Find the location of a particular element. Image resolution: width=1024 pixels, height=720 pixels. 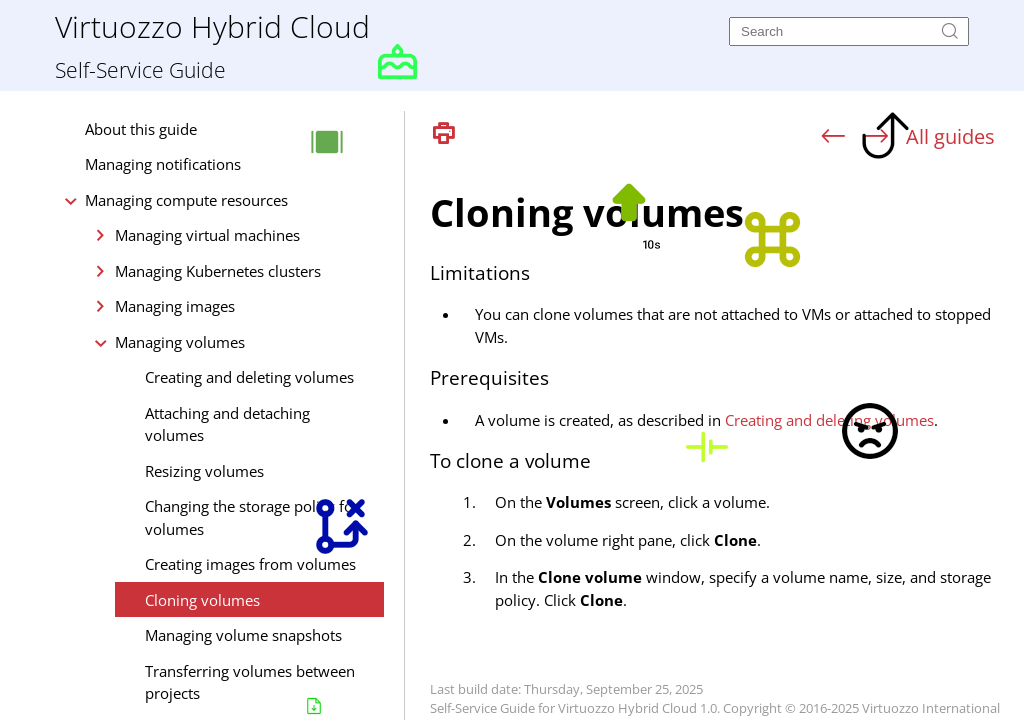

upvote or like content is located at coordinates (629, 202).